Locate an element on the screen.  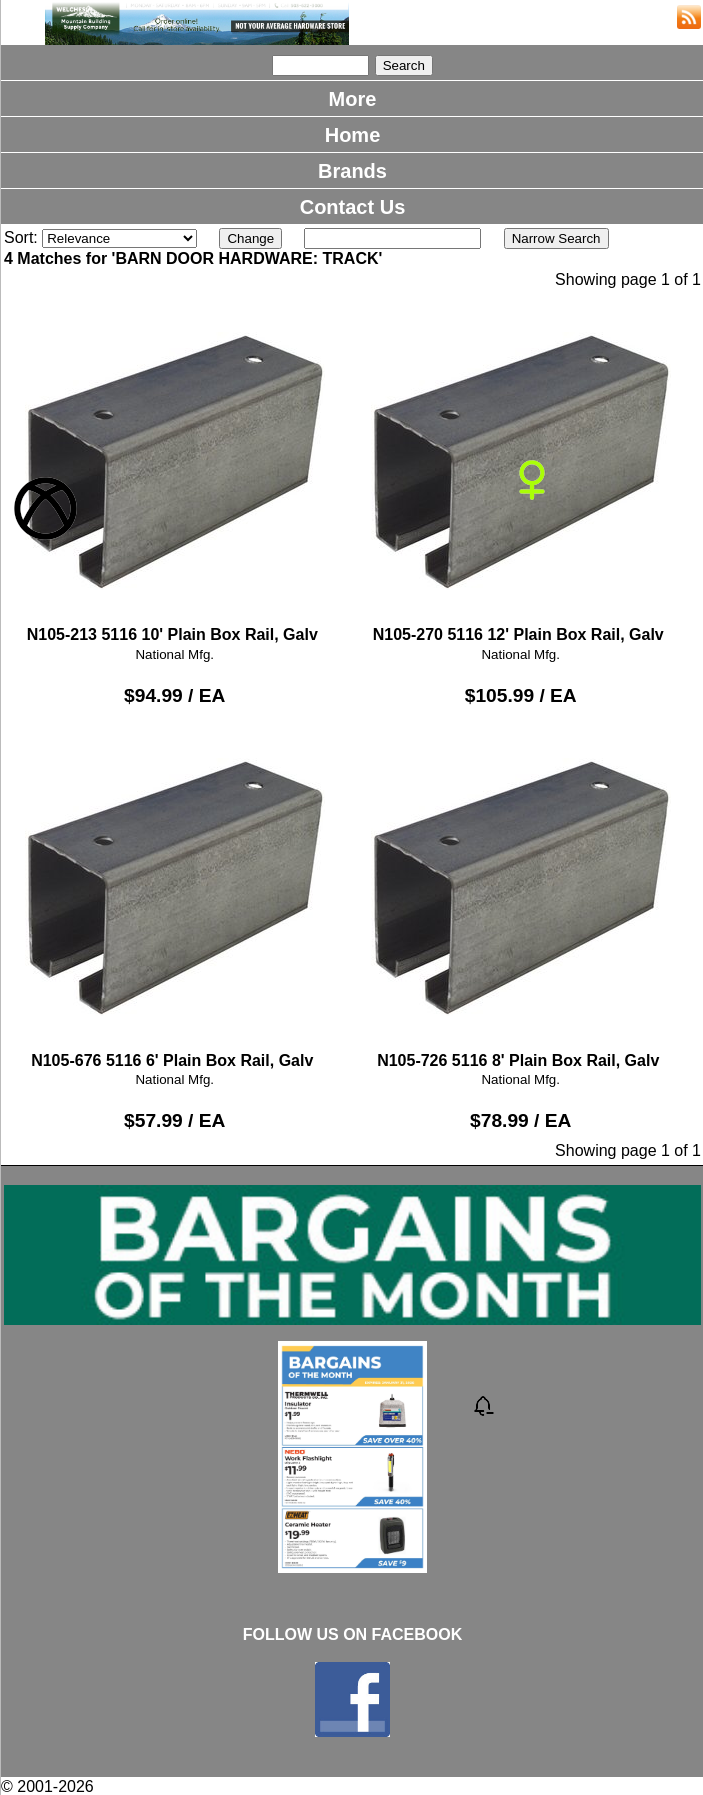
select femme gender identity is located at coordinates (532, 479).